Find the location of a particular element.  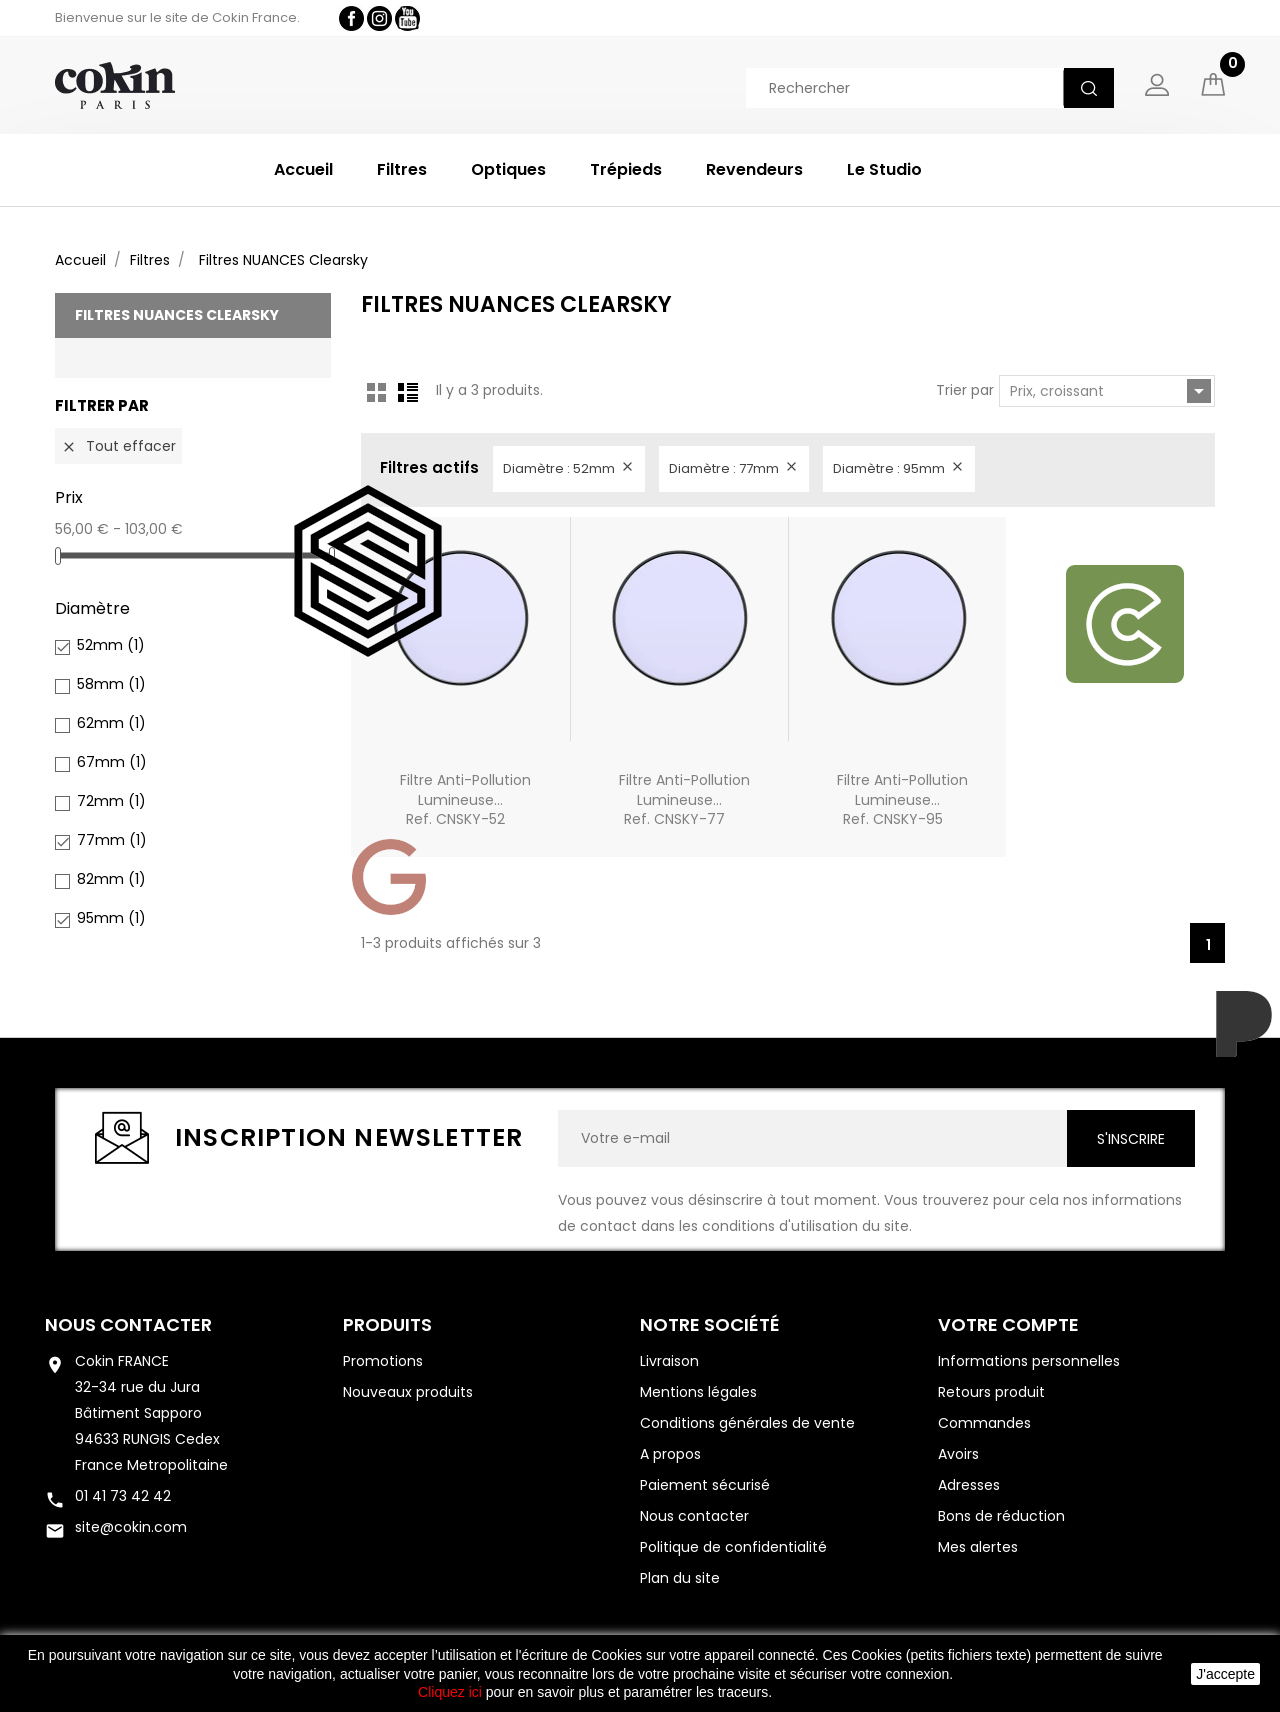

open the Pandora music streaming app is located at coordinates (1244, 1024).